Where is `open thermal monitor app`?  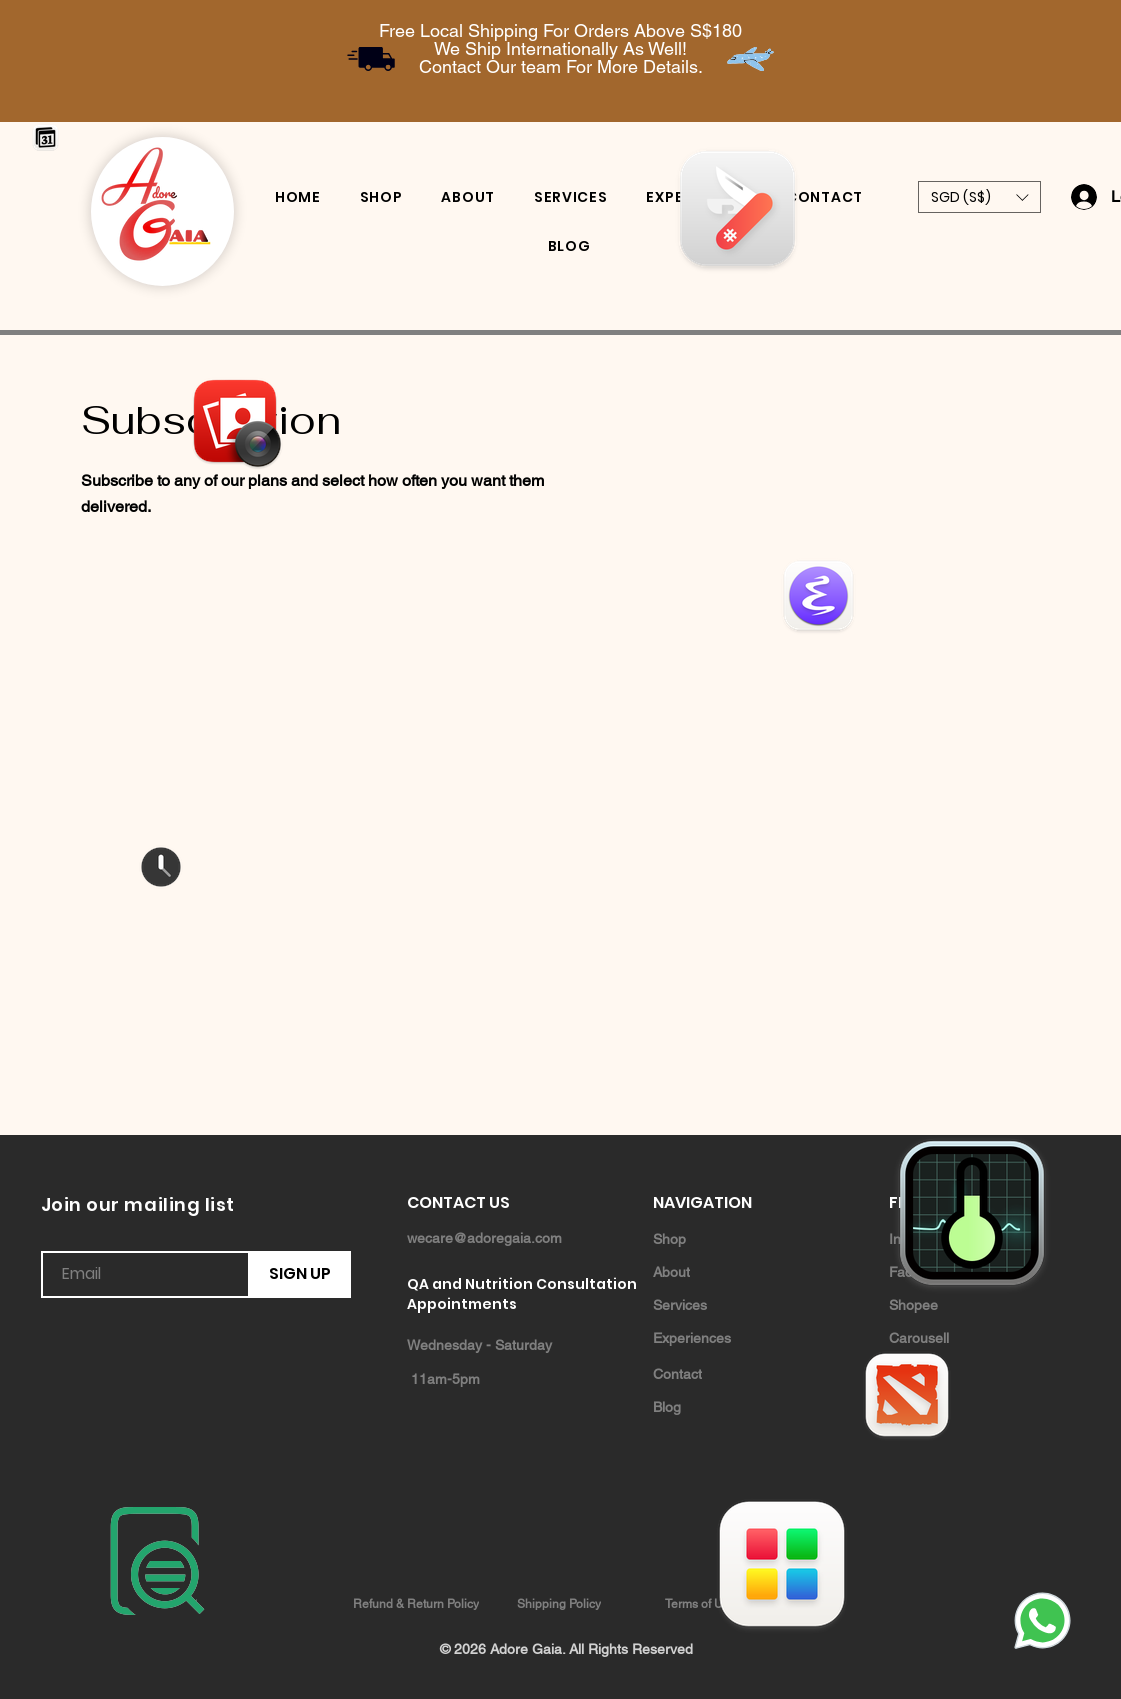
open thermal monitor app is located at coordinates (972, 1213).